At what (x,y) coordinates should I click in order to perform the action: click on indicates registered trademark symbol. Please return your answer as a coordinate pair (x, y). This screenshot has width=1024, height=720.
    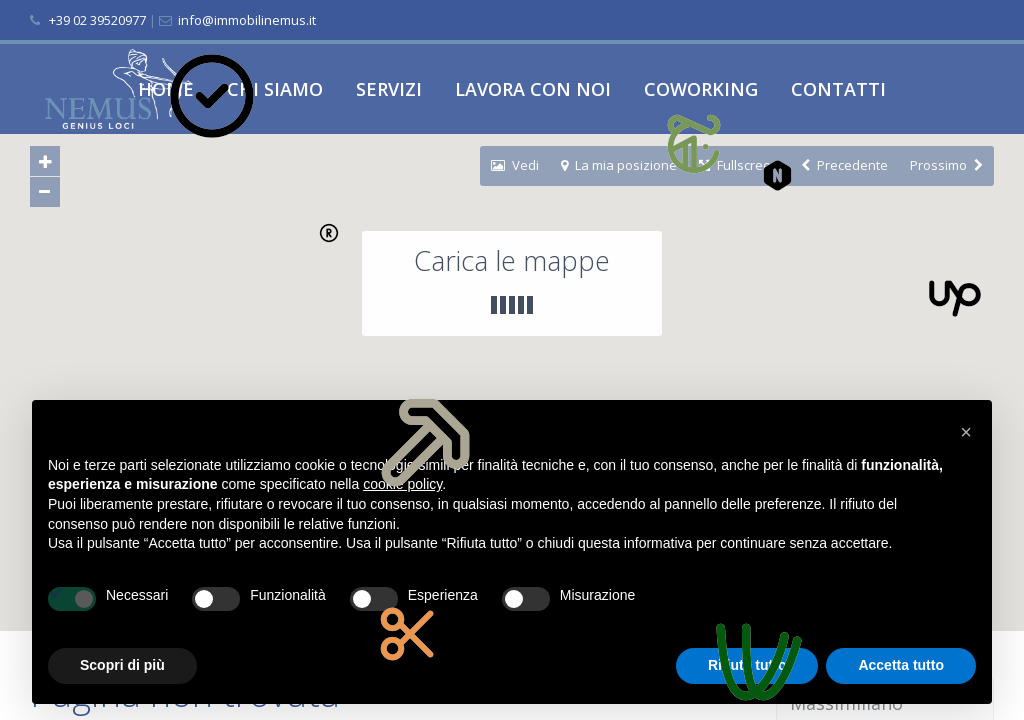
    Looking at the image, I should click on (329, 233).